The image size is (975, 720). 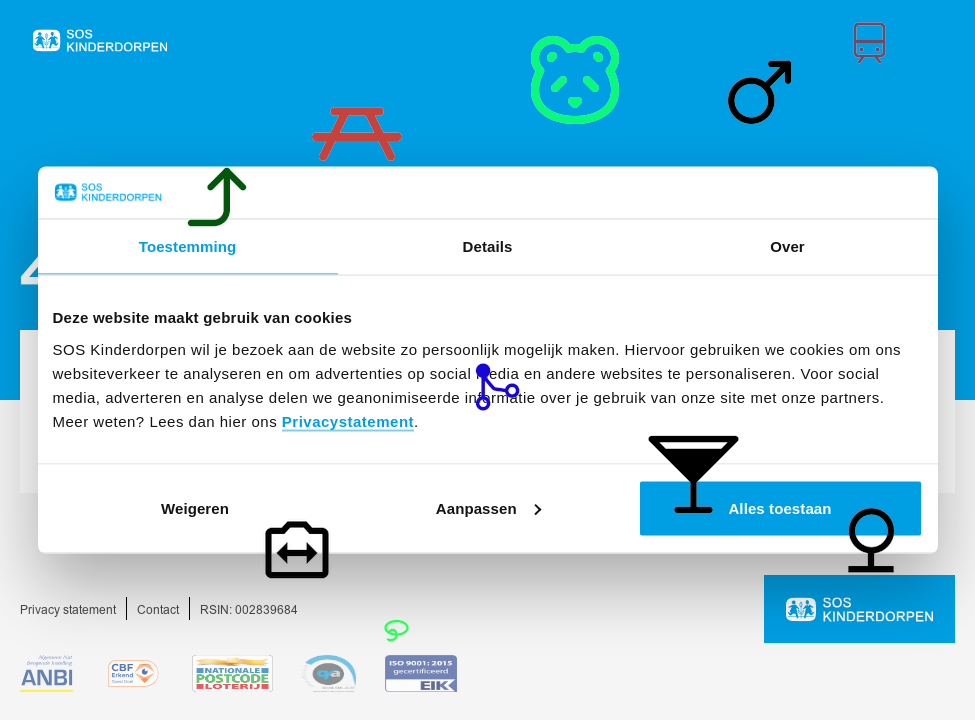 I want to click on access train schedules or rail services, so click(x=869, y=41).